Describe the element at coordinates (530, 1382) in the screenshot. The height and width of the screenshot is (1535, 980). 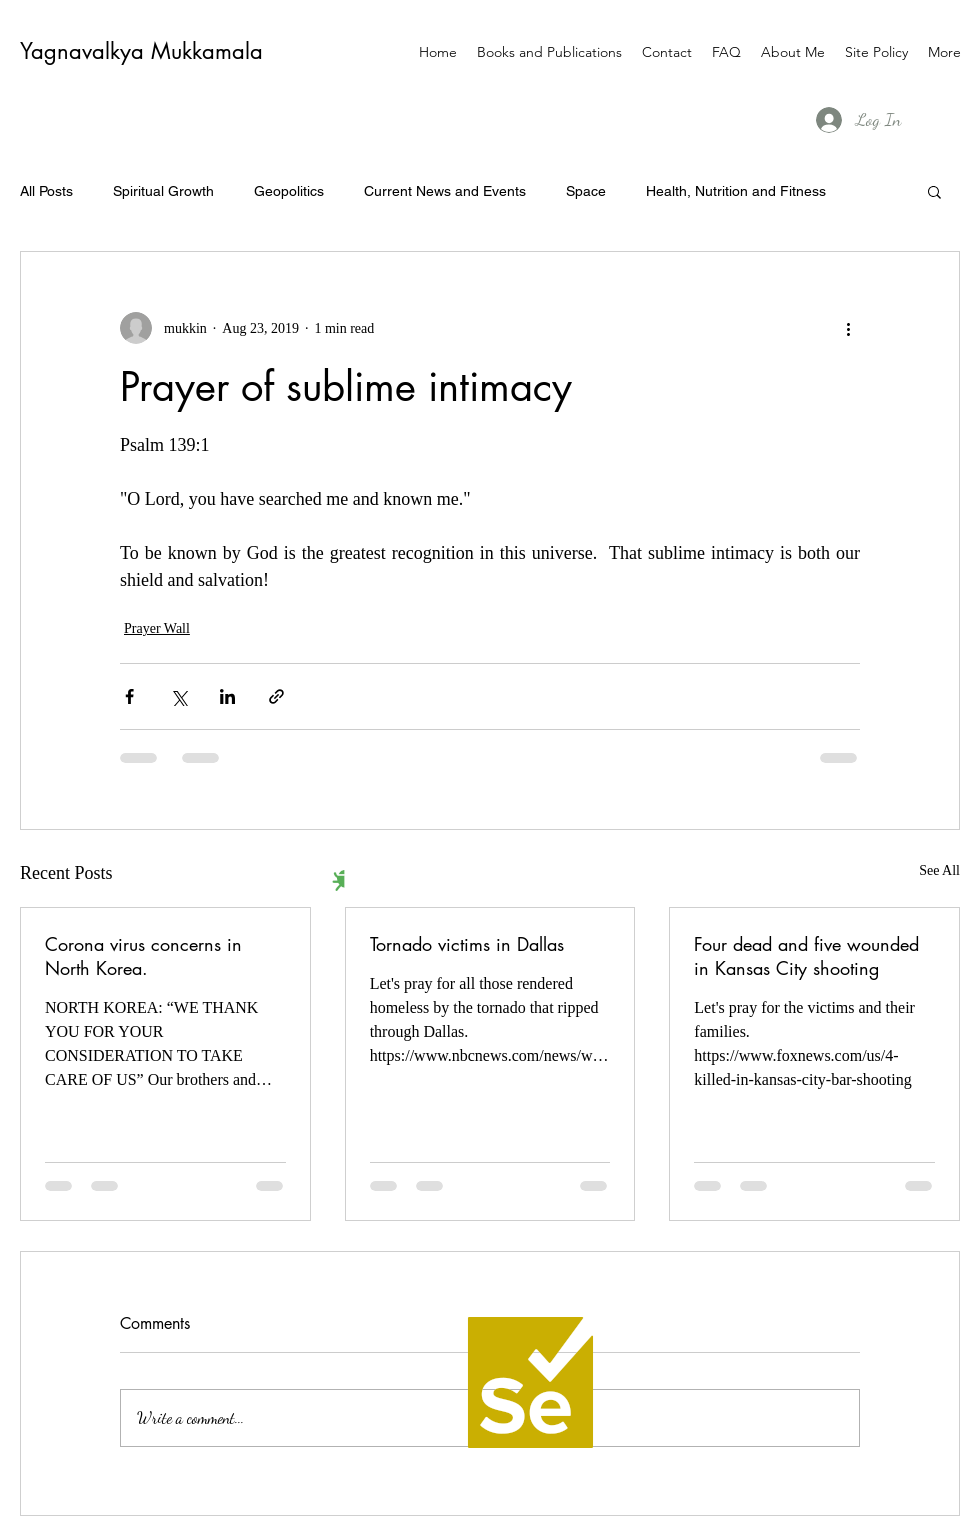
I see `selenium browser automation framework logo` at that location.